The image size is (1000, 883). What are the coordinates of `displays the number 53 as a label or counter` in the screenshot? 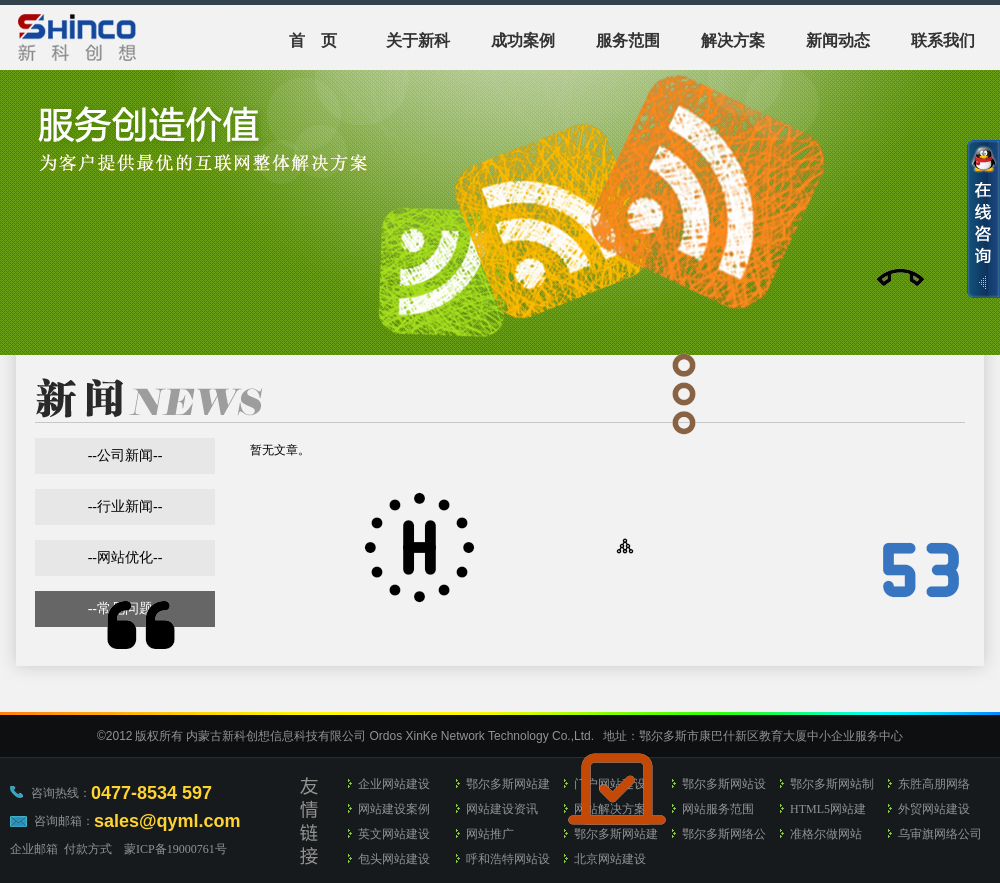 It's located at (921, 570).